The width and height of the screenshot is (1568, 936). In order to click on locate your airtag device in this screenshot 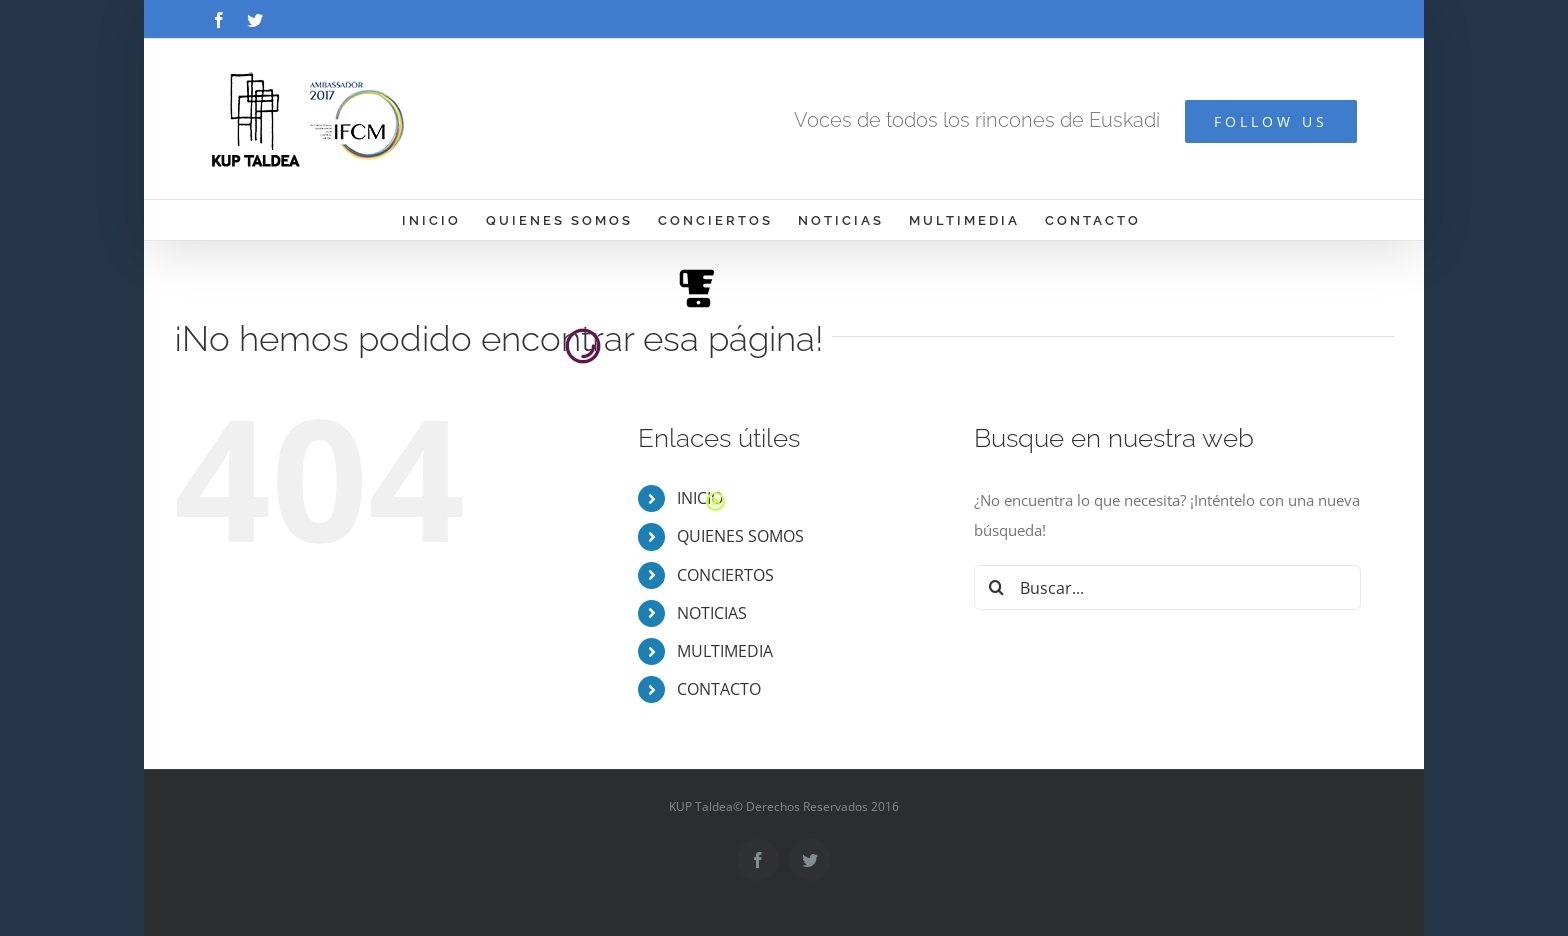, I will do `click(715, 501)`.